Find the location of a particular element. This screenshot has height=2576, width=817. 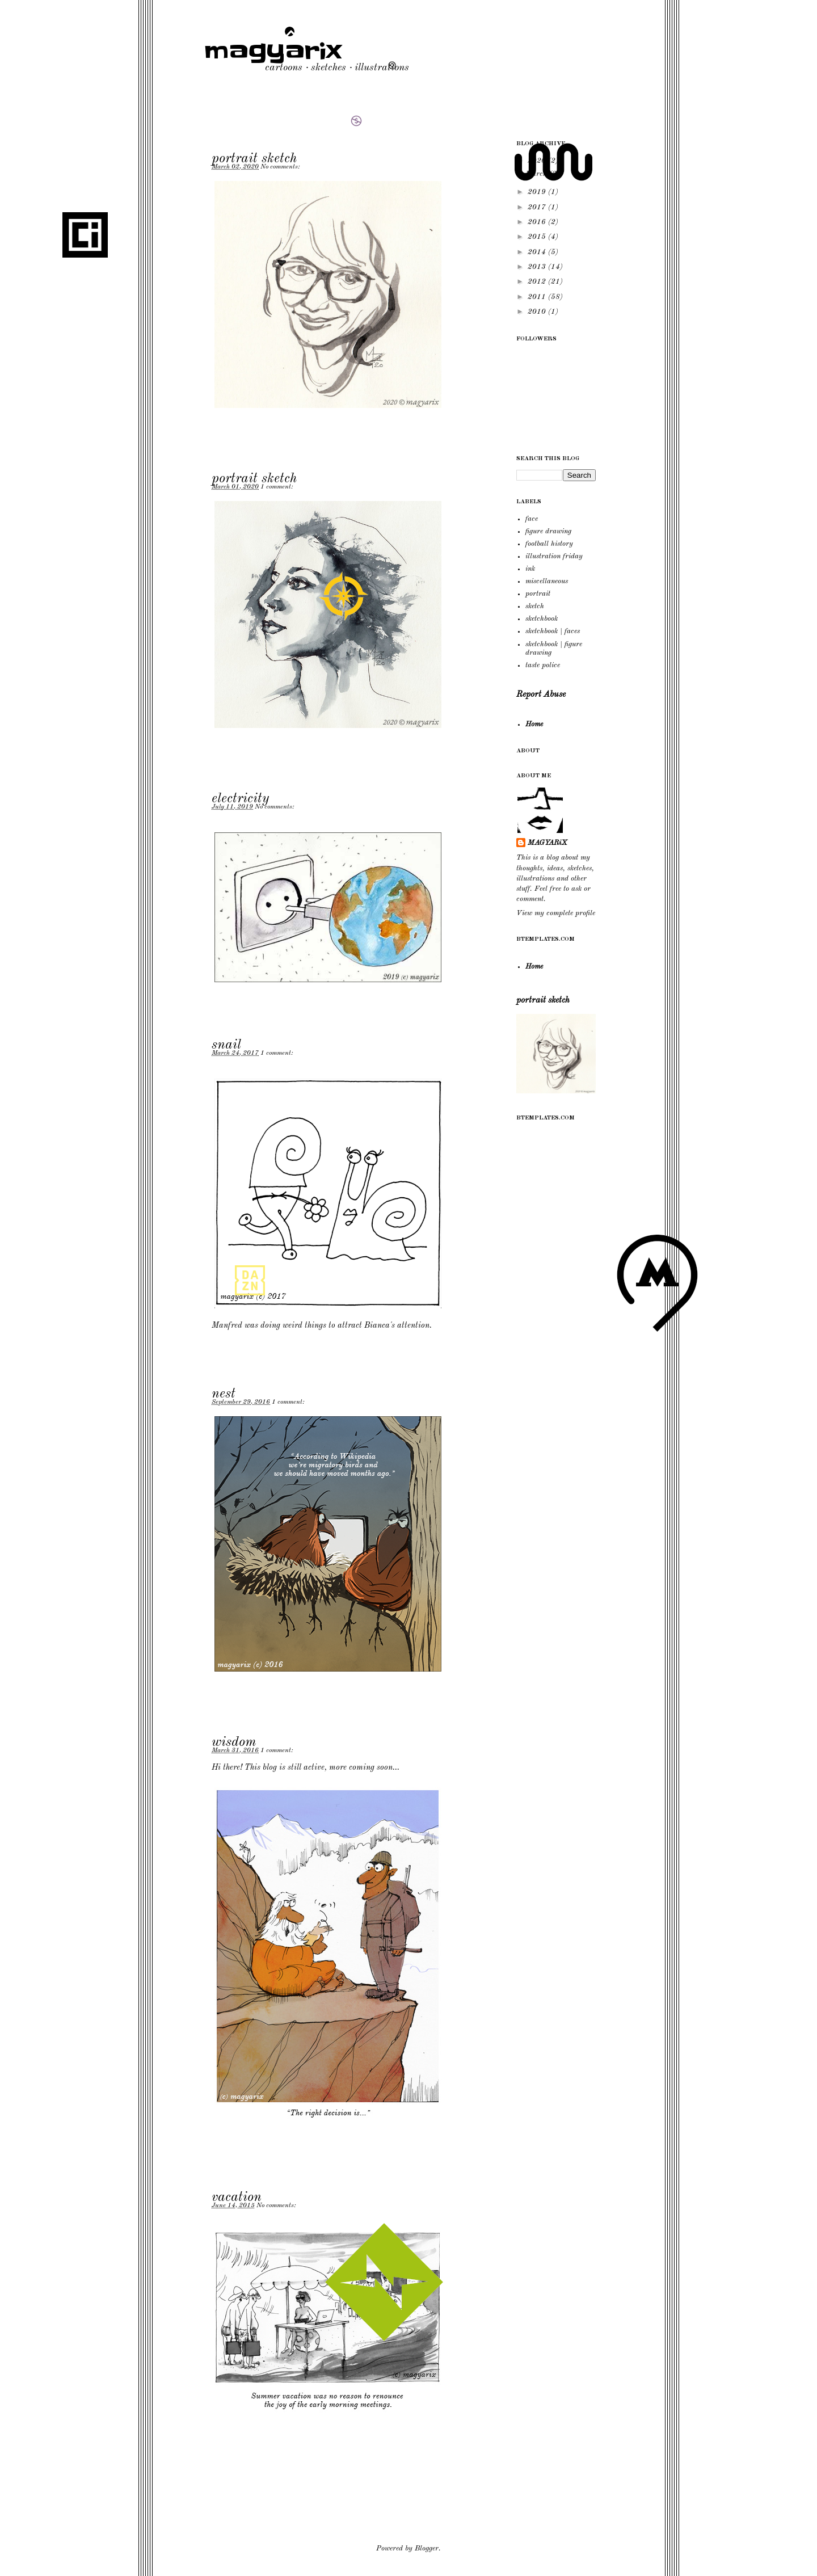

open OSGeo geospatial tools or resources is located at coordinates (343, 596).